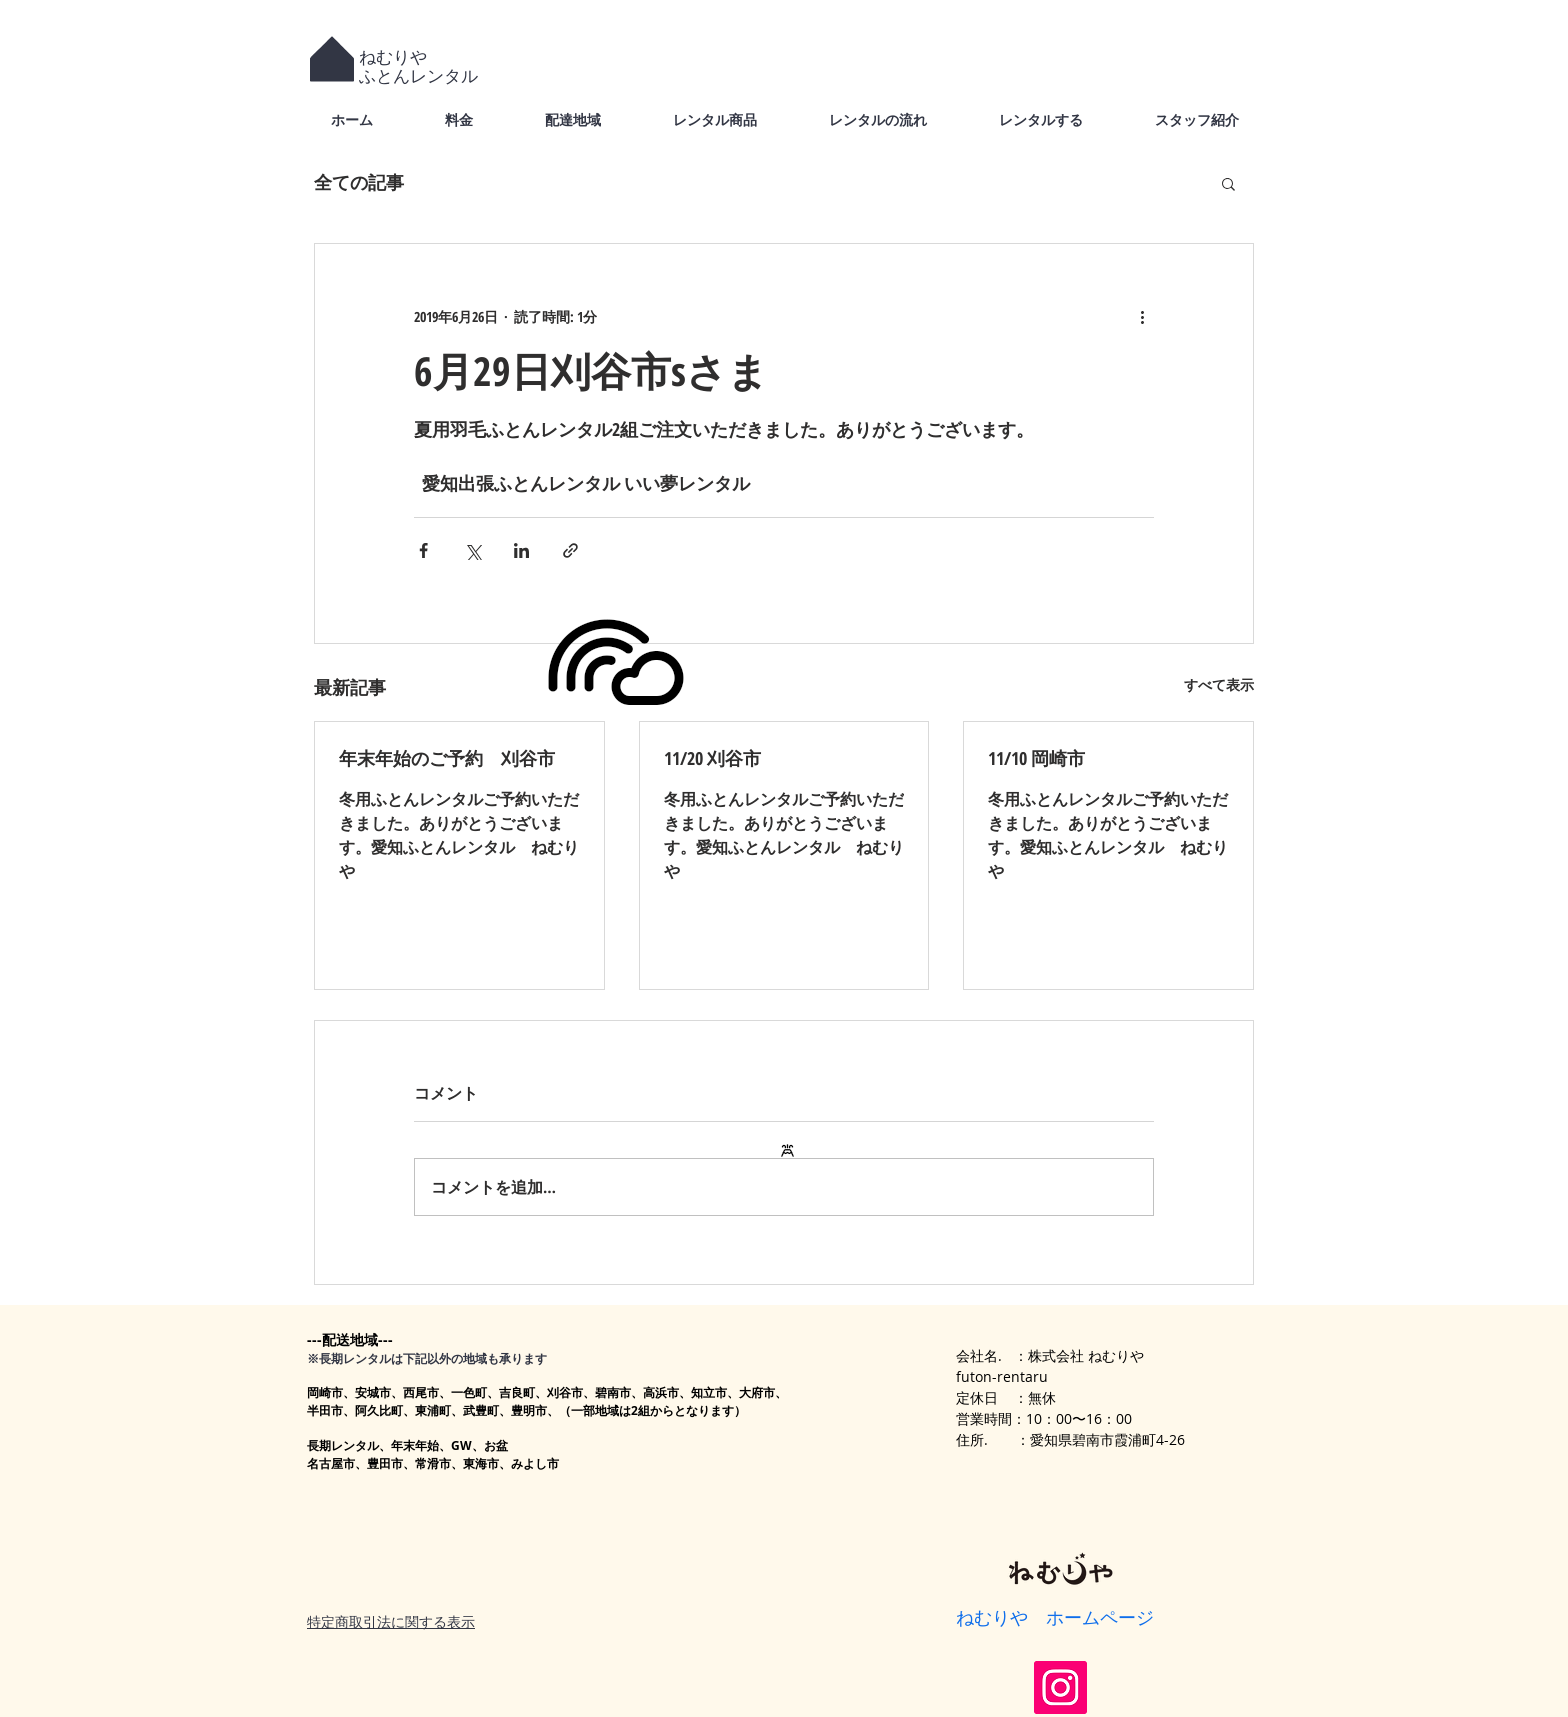 The image size is (1568, 1717). What do you see at coordinates (787, 1150) in the screenshot?
I see `indicates volcanic or geothermal activity` at bounding box center [787, 1150].